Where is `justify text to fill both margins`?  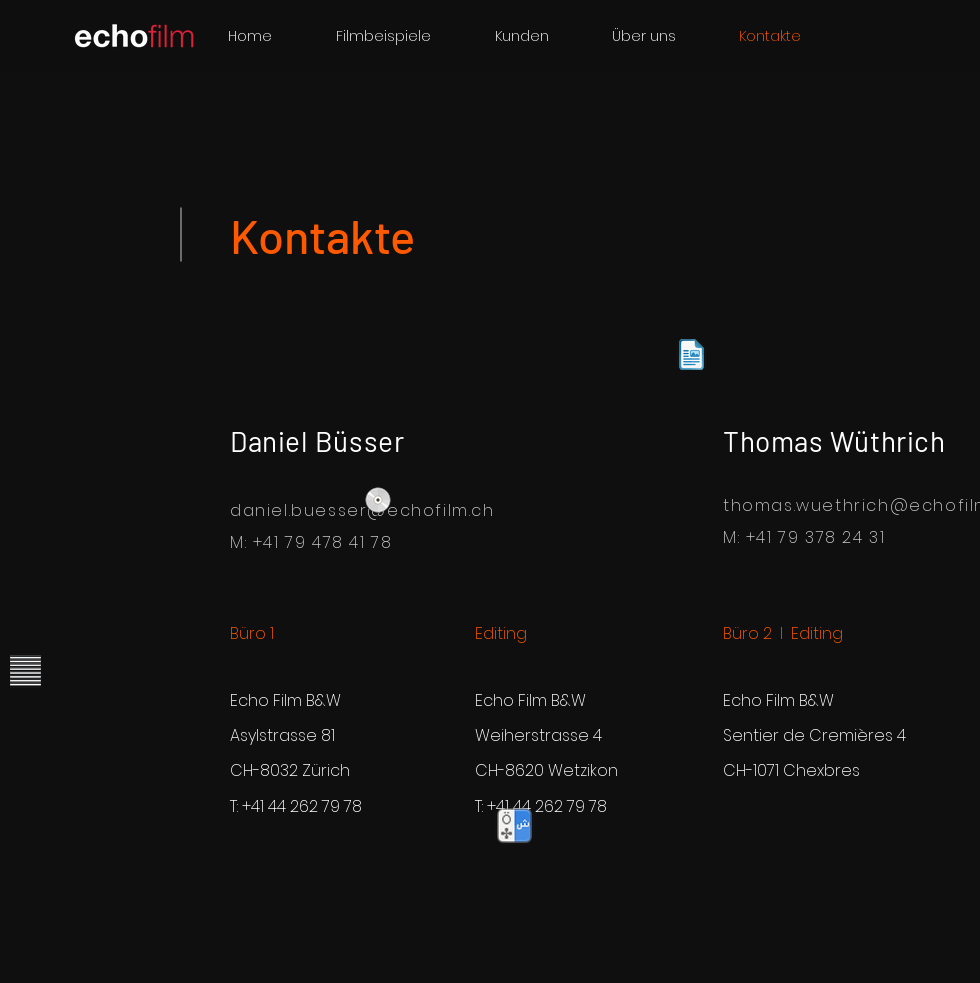 justify text to fill both margins is located at coordinates (25, 670).